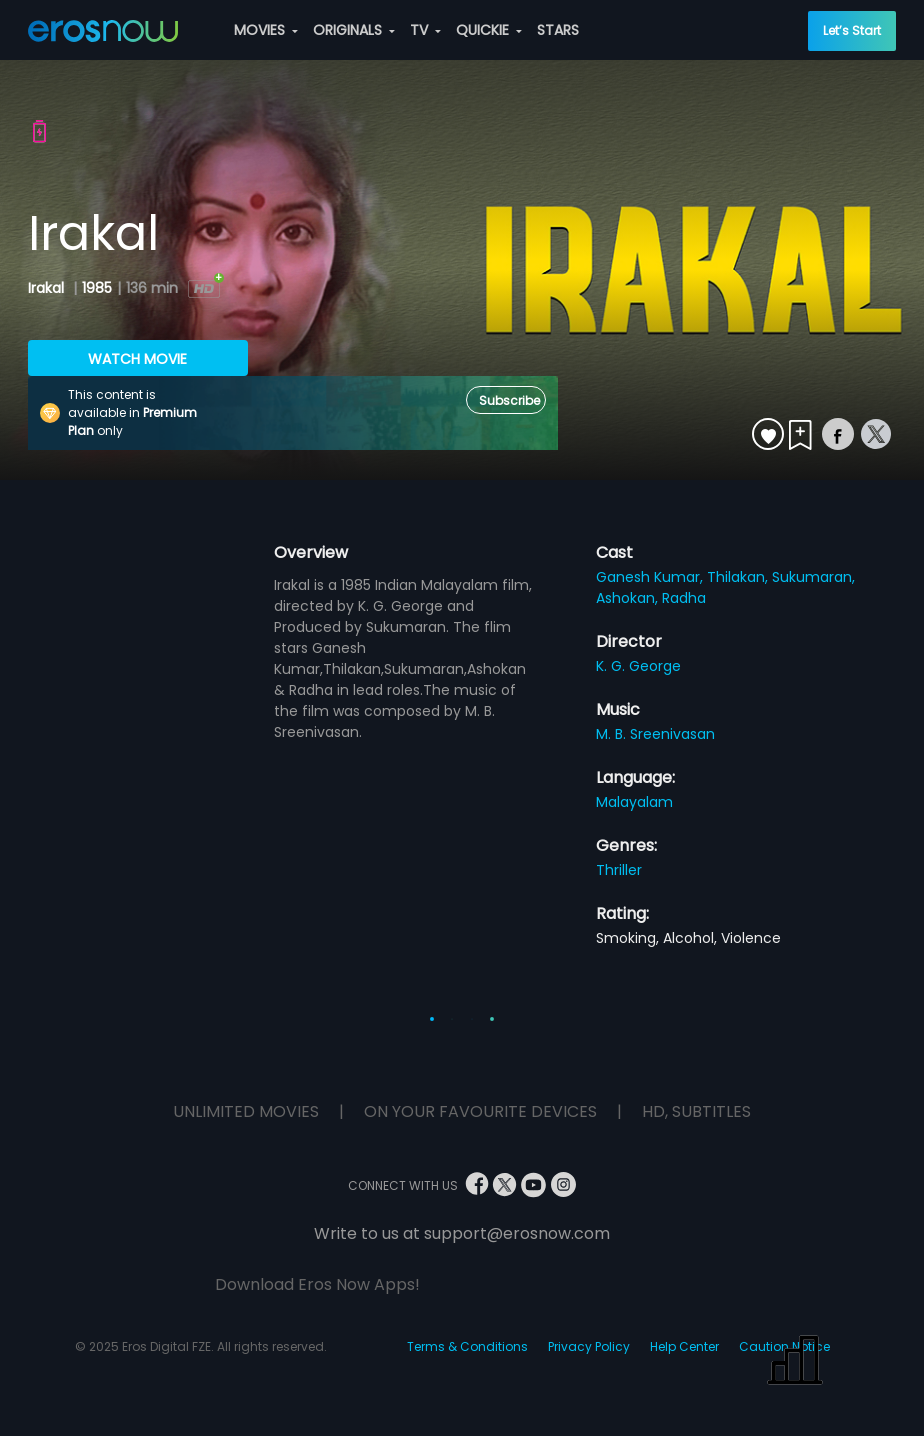 This screenshot has width=924, height=1436. What do you see at coordinates (39, 131) in the screenshot?
I see `indicates device is currently charging` at bounding box center [39, 131].